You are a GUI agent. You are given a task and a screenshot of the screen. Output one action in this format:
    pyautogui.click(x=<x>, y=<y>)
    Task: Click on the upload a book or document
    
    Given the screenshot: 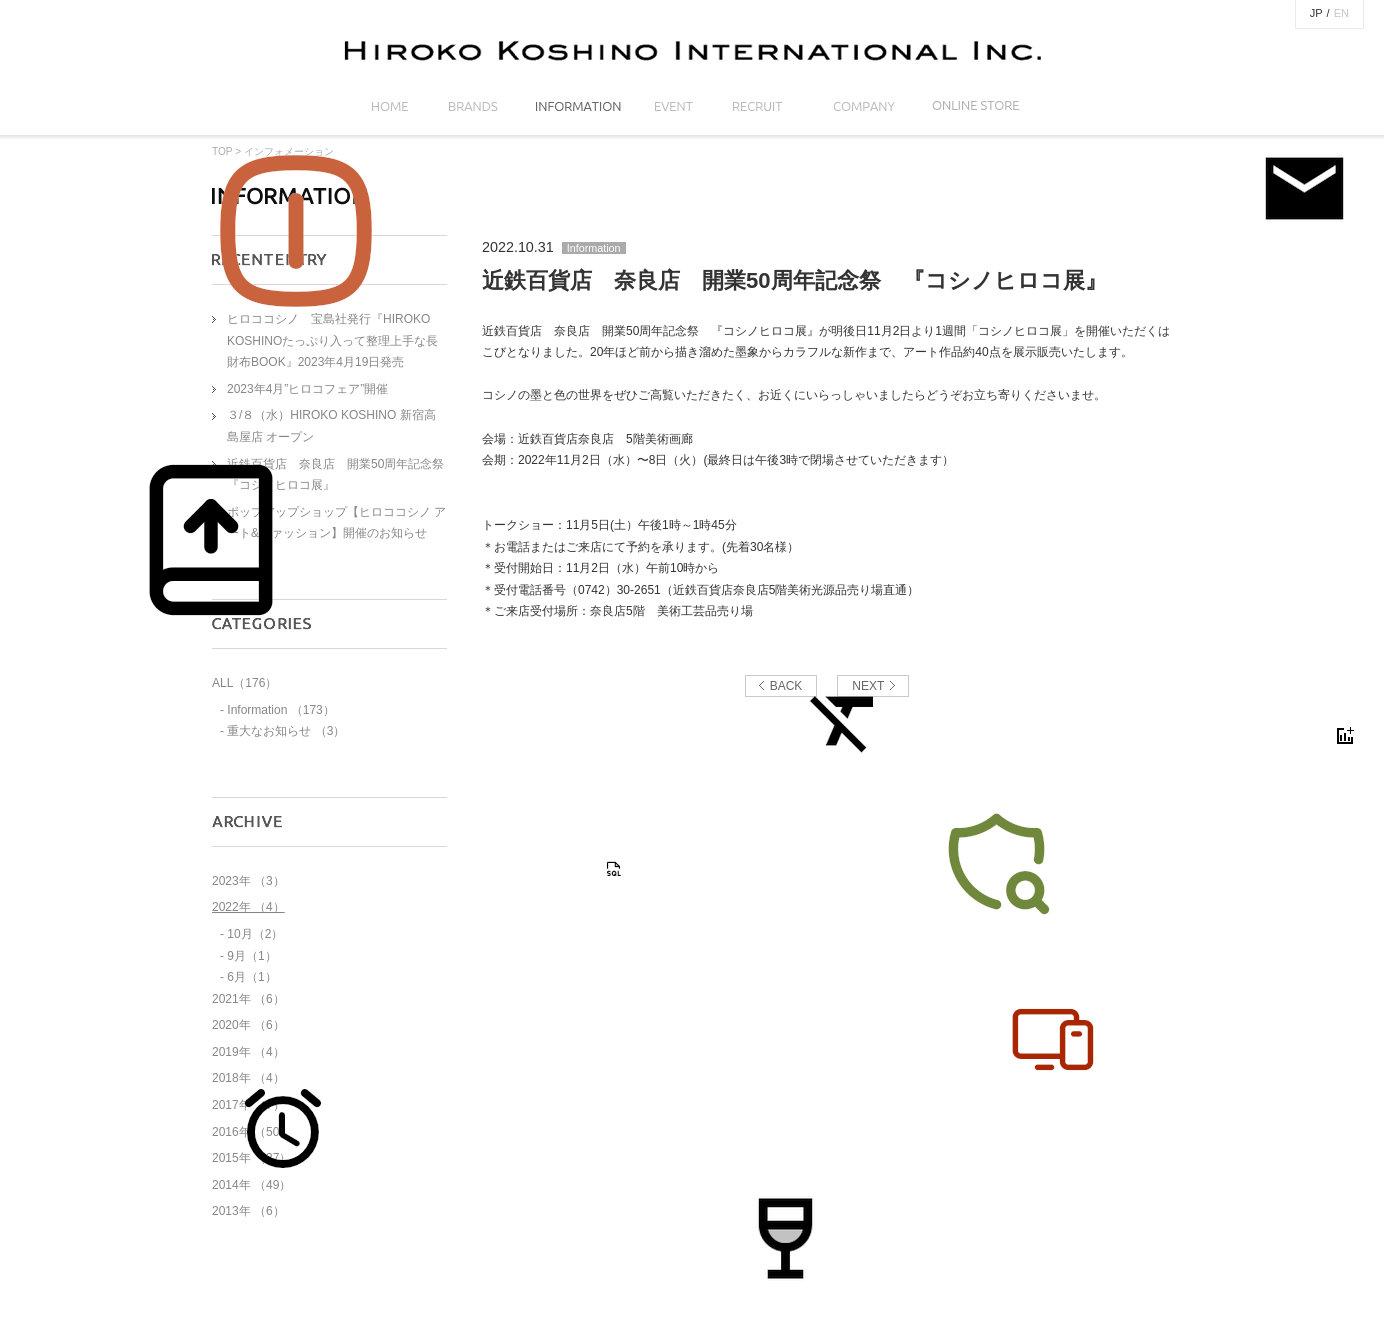 What is the action you would take?
    pyautogui.click(x=211, y=540)
    